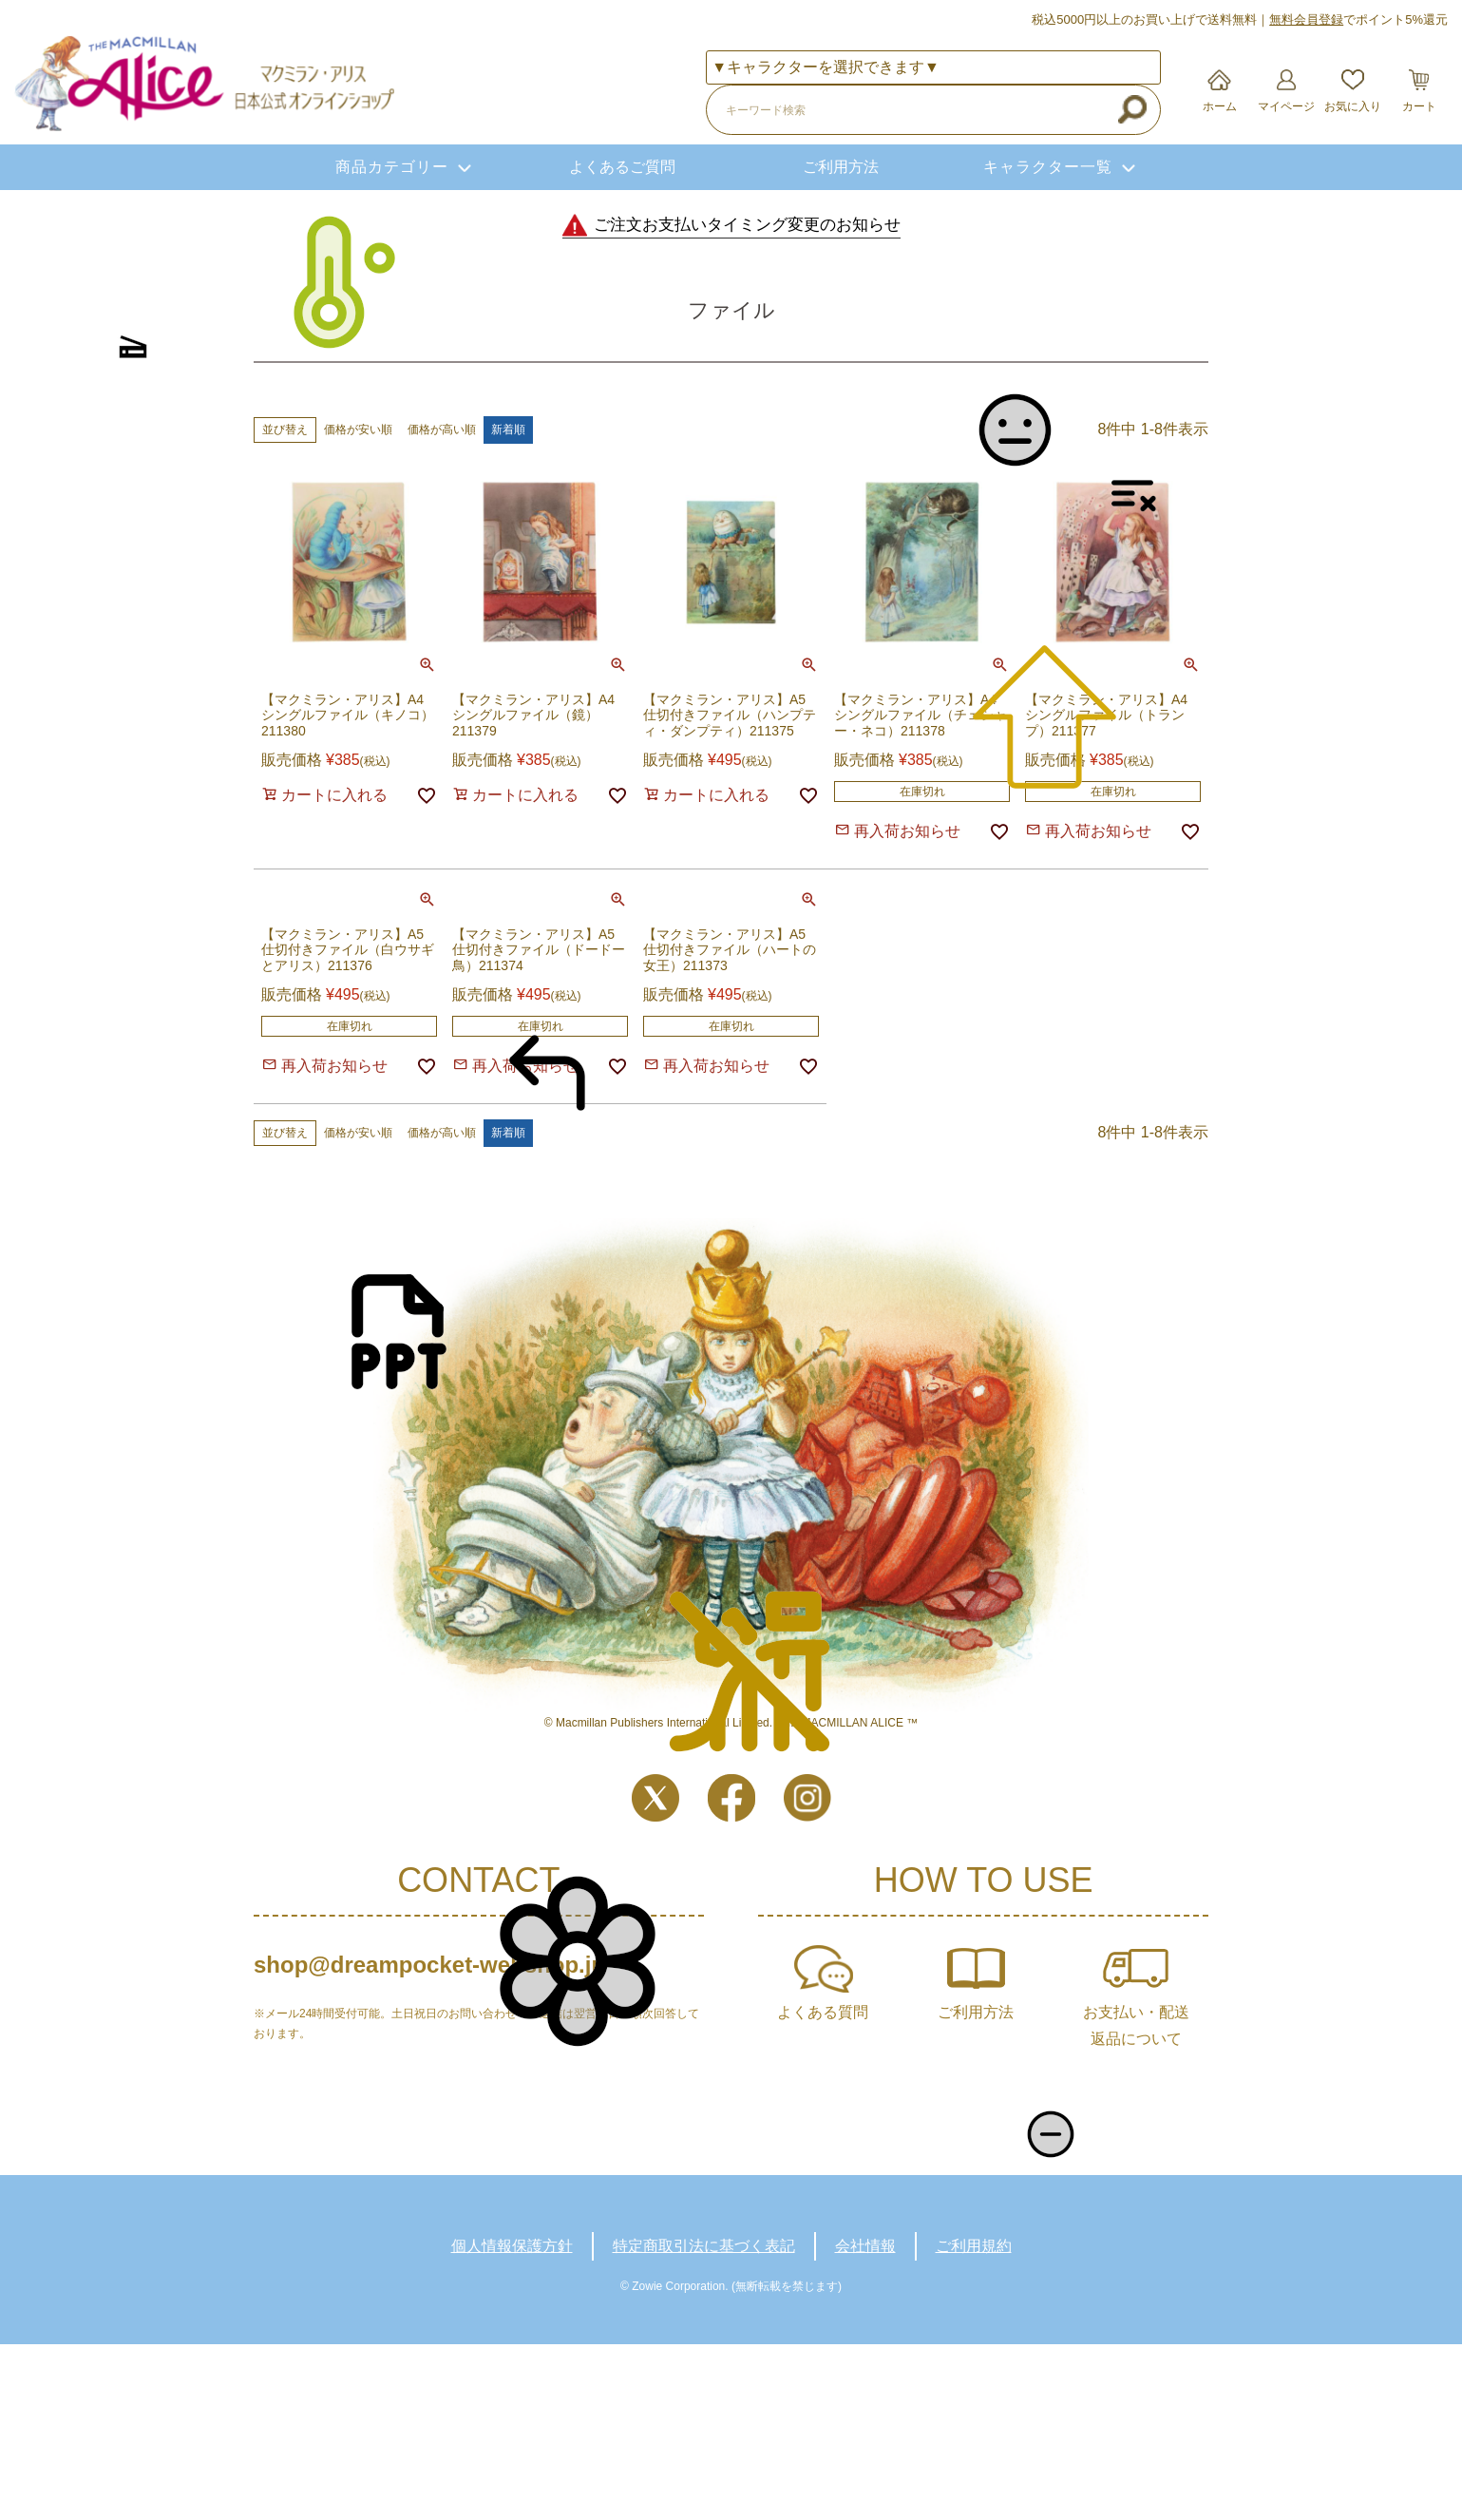 The height and width of the screenshot is (2520, 1462). Describe the element at coordinates (1051, 2134) in the screenshot. I see `remove an item from a list` at that location.